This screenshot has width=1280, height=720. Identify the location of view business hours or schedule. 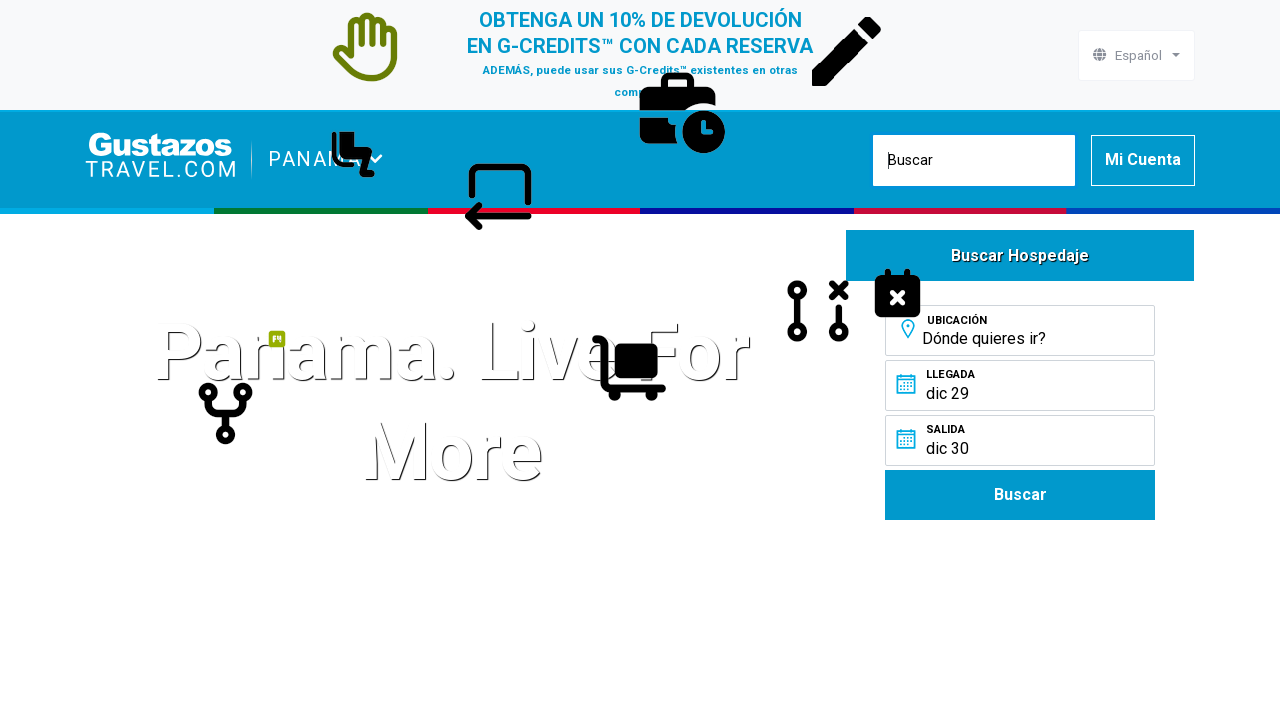
(677, 110).